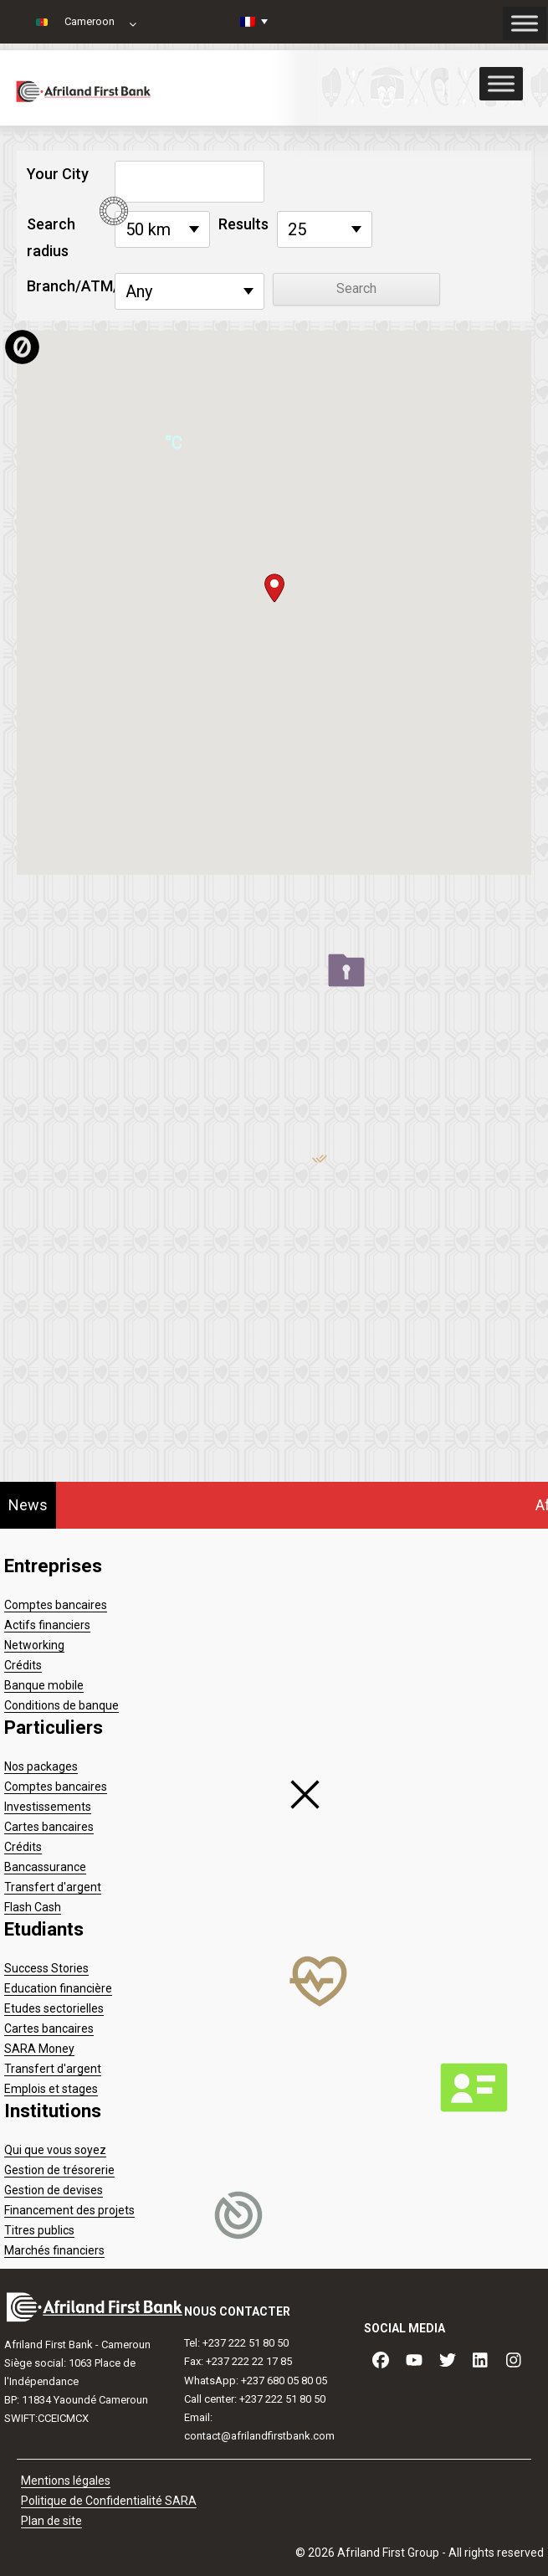  I want to click on scan a QR code or barcode, so click(238, 2215).